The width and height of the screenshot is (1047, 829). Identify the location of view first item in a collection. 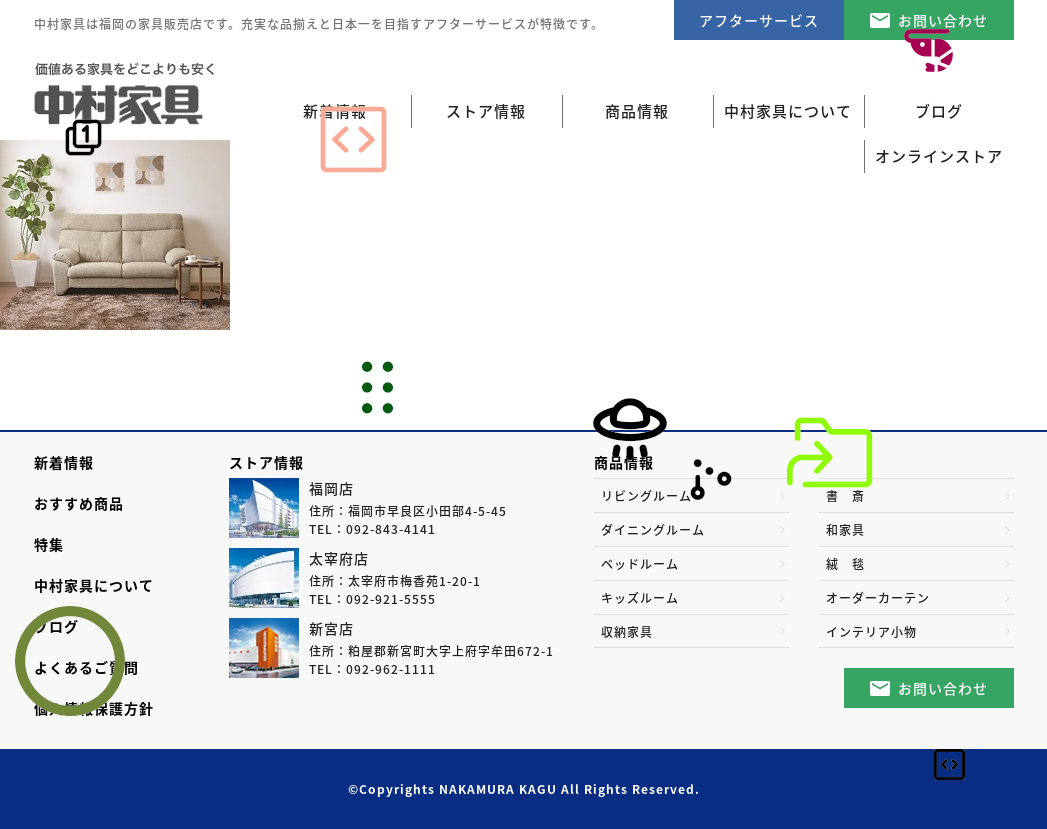
(83, 137).